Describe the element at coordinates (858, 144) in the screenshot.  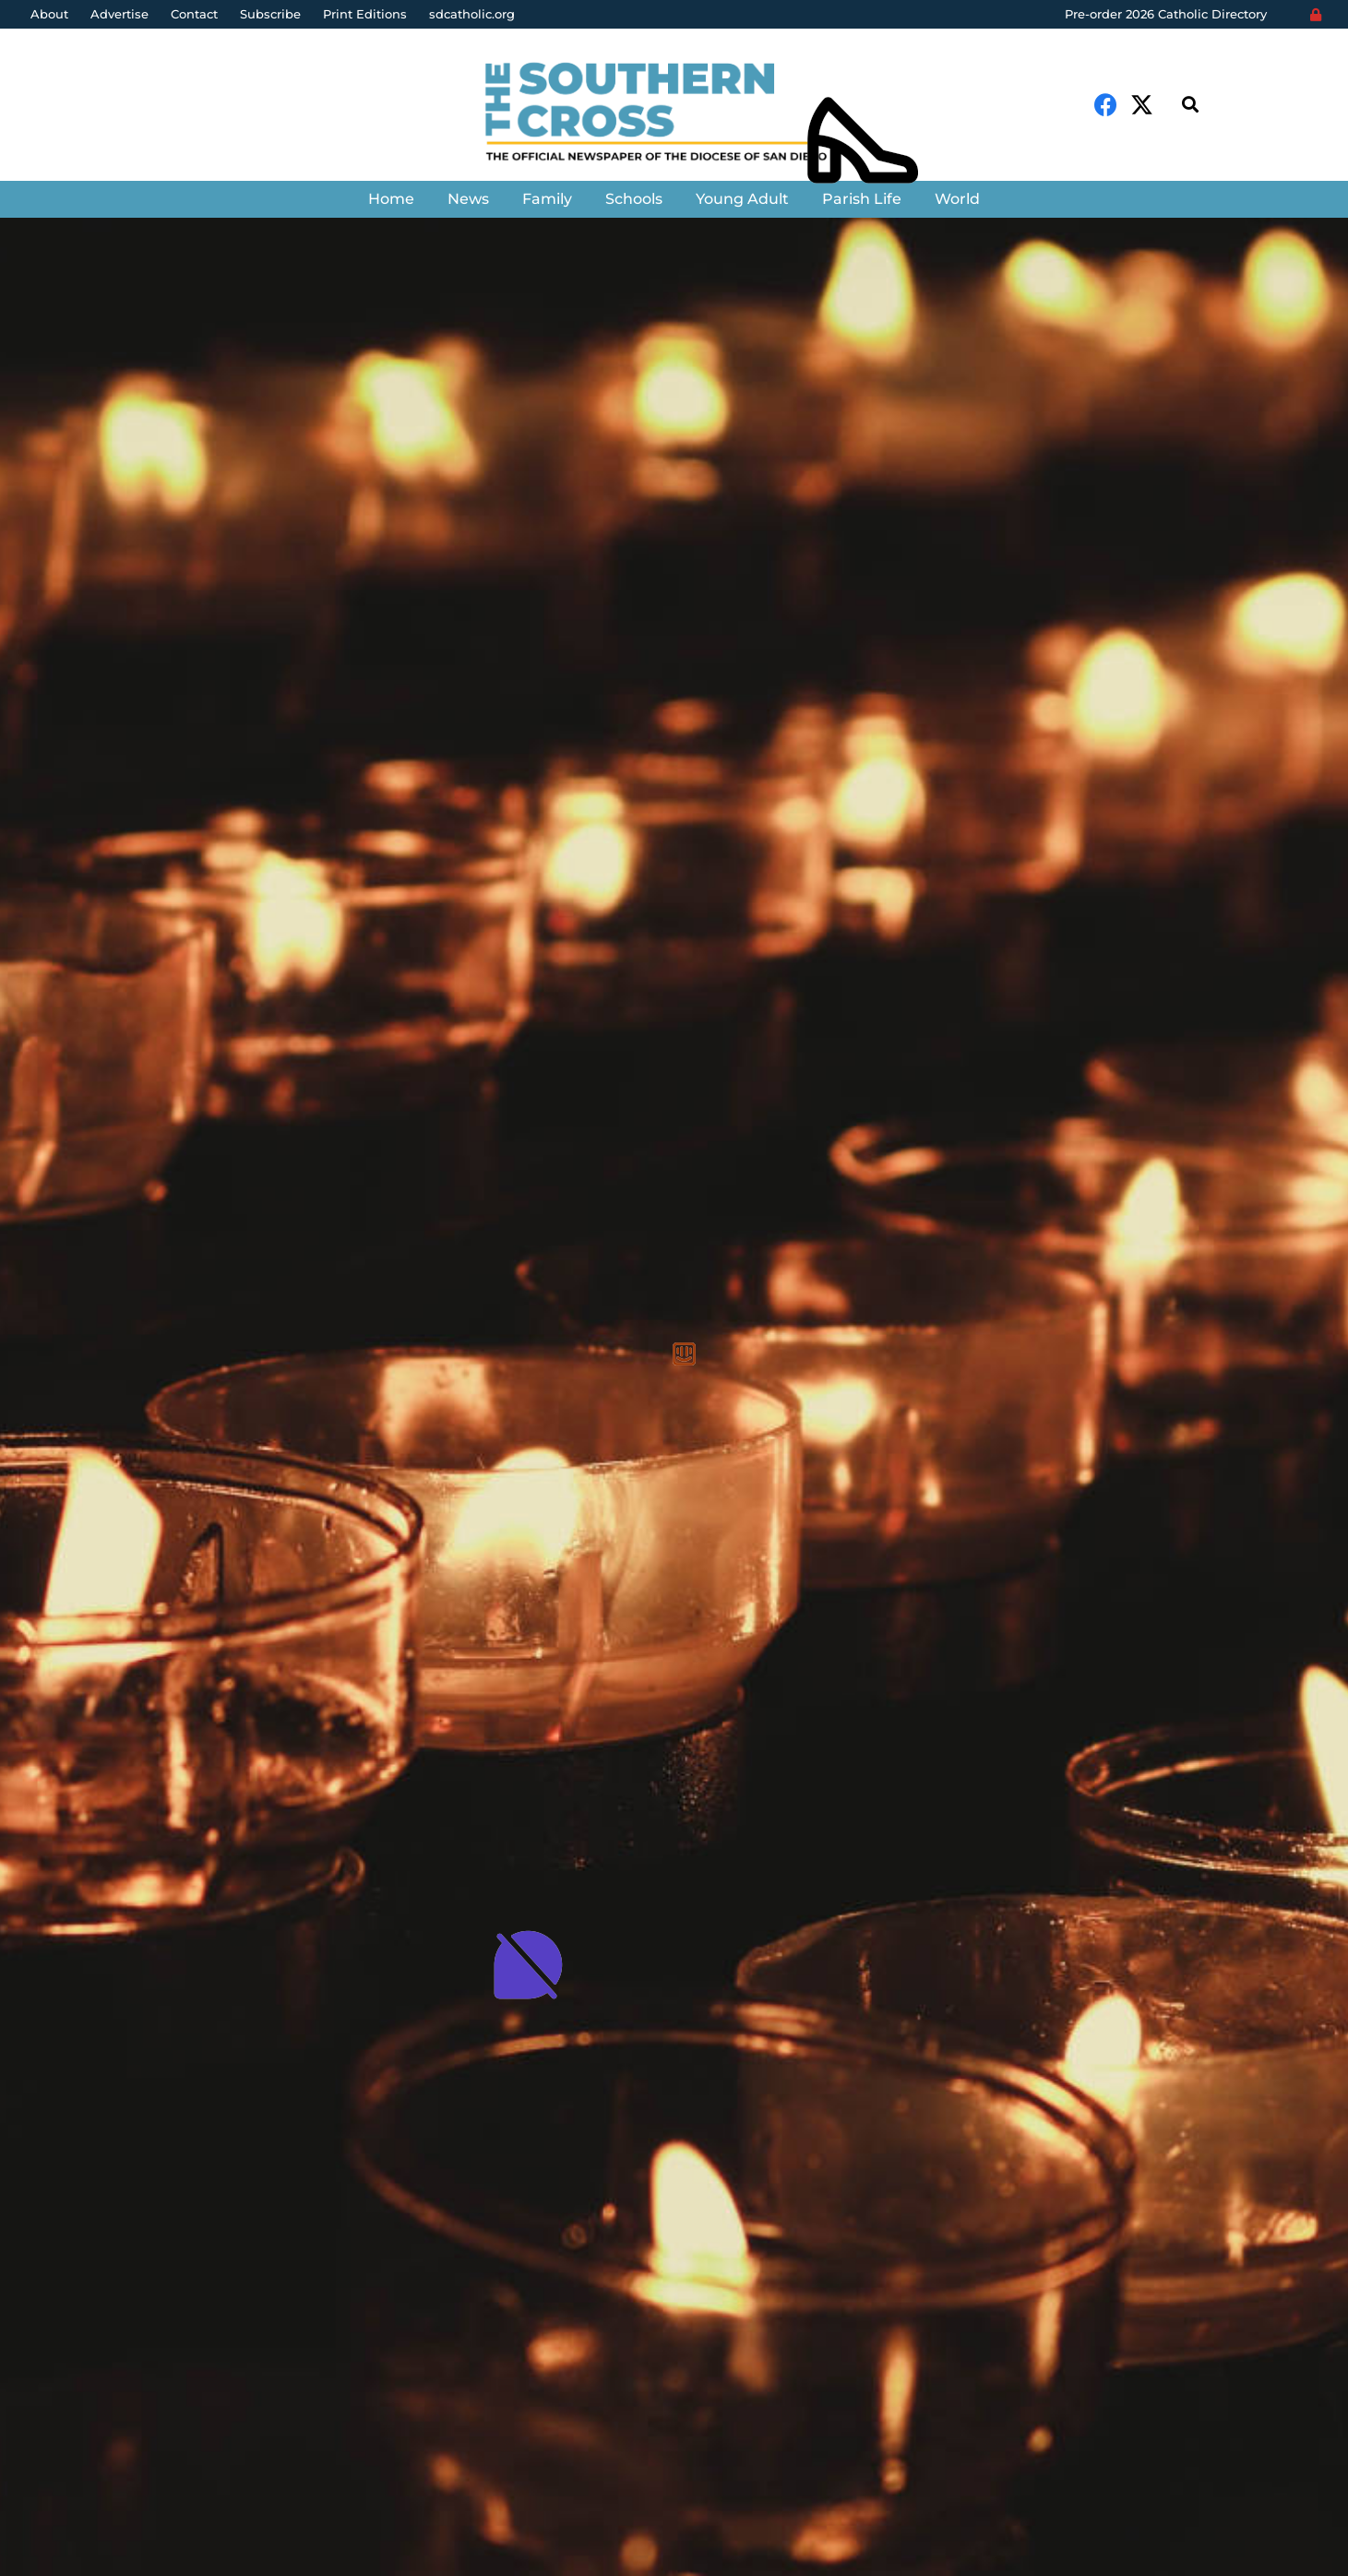
I see `browse women's shoes or footwear` at that location.